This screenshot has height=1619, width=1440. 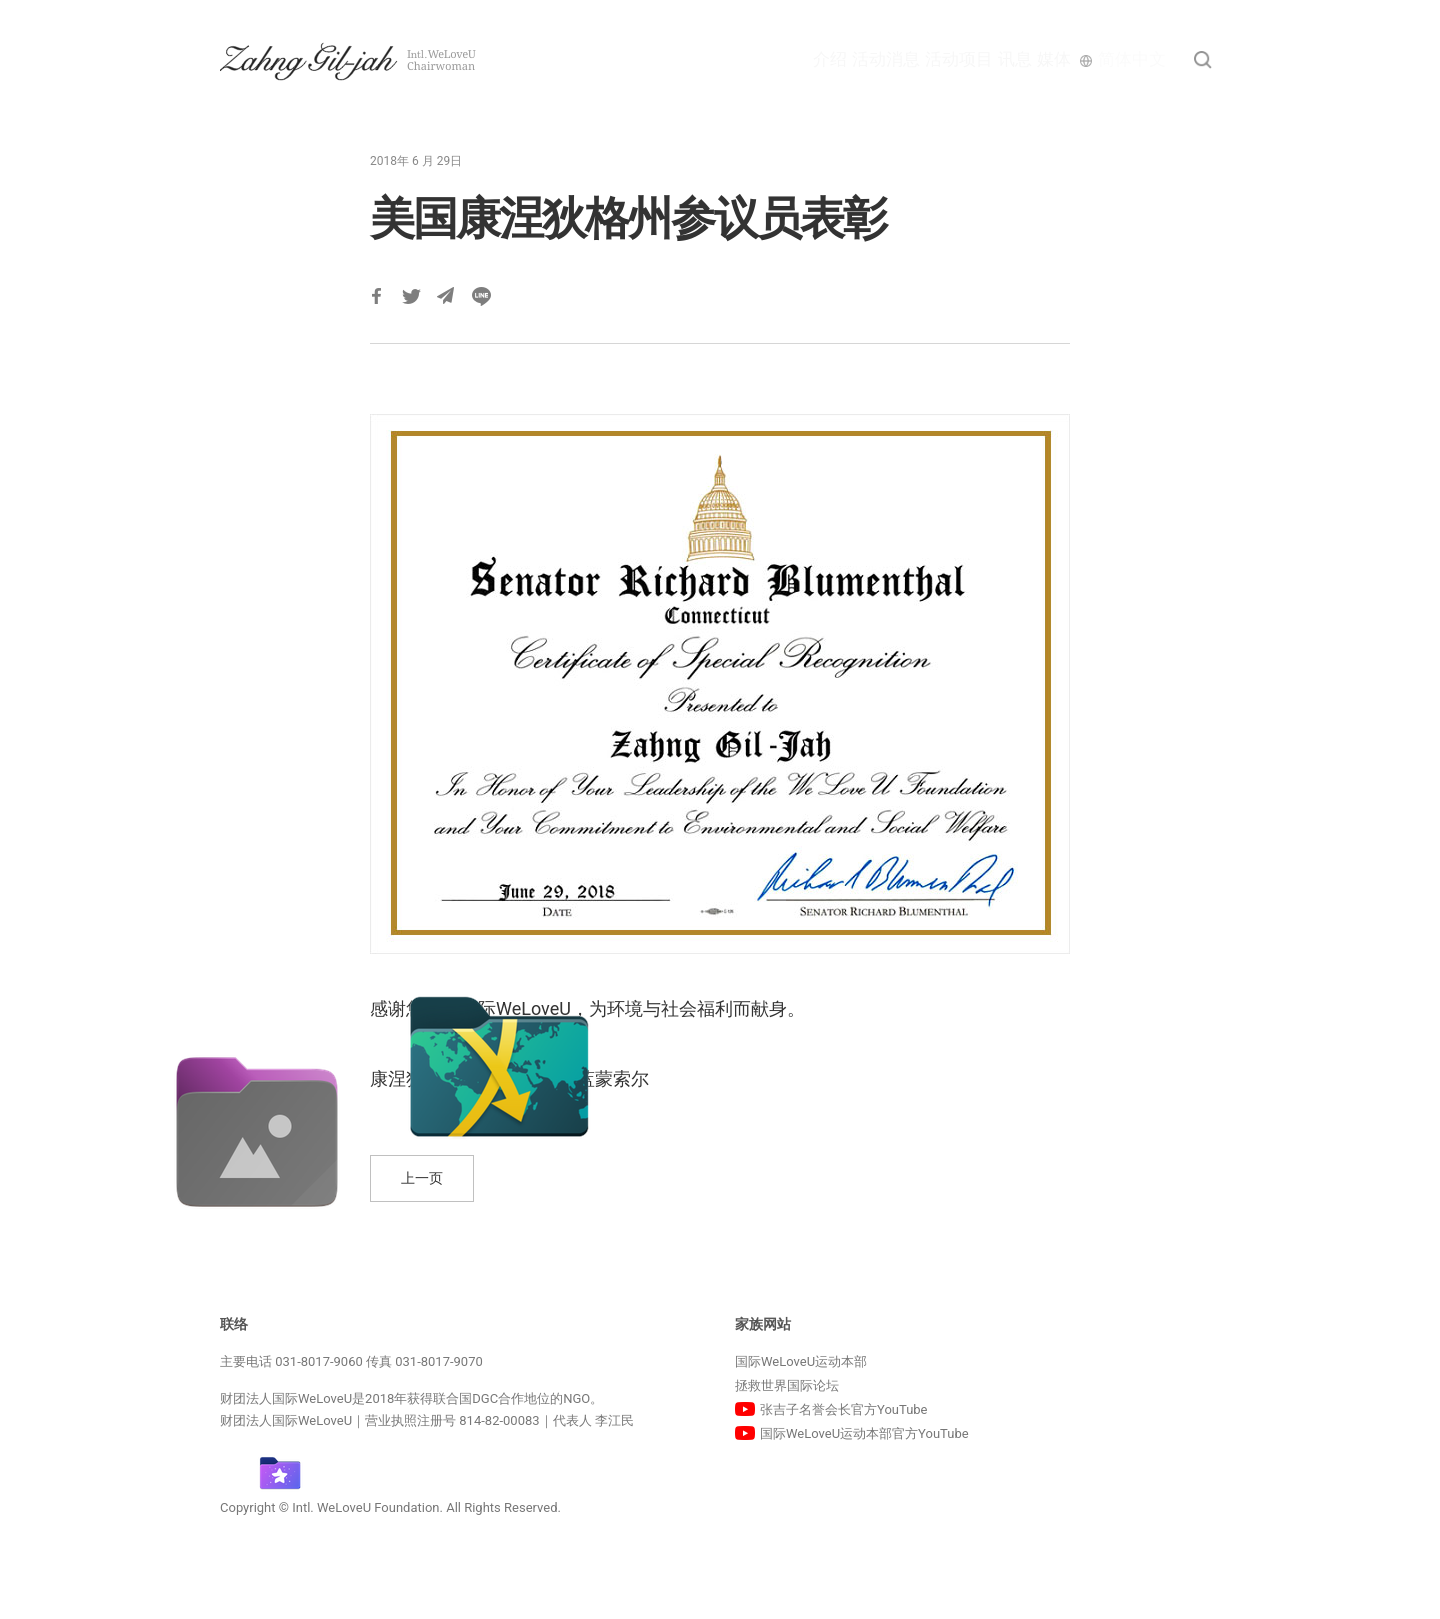 What do you see at coordinates (498, 1071) in the screenshot?
I see `folder containing JDownloader downloads` at bounding box center [498, 1071].